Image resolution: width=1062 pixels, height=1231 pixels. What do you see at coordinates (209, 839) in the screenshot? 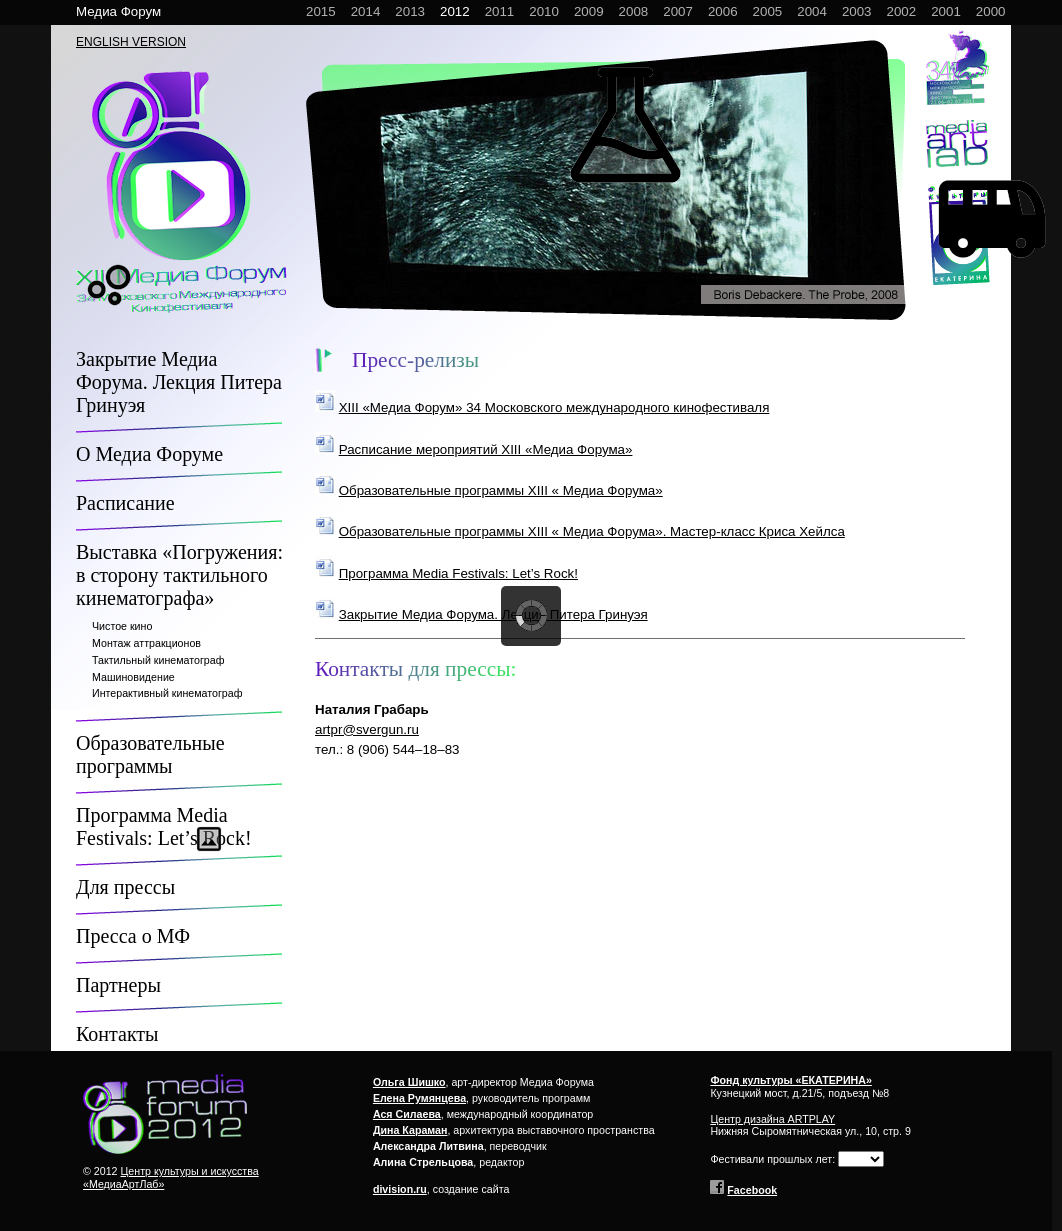
I see `insert or add a photo to your content` at bounding box center [209, 839].